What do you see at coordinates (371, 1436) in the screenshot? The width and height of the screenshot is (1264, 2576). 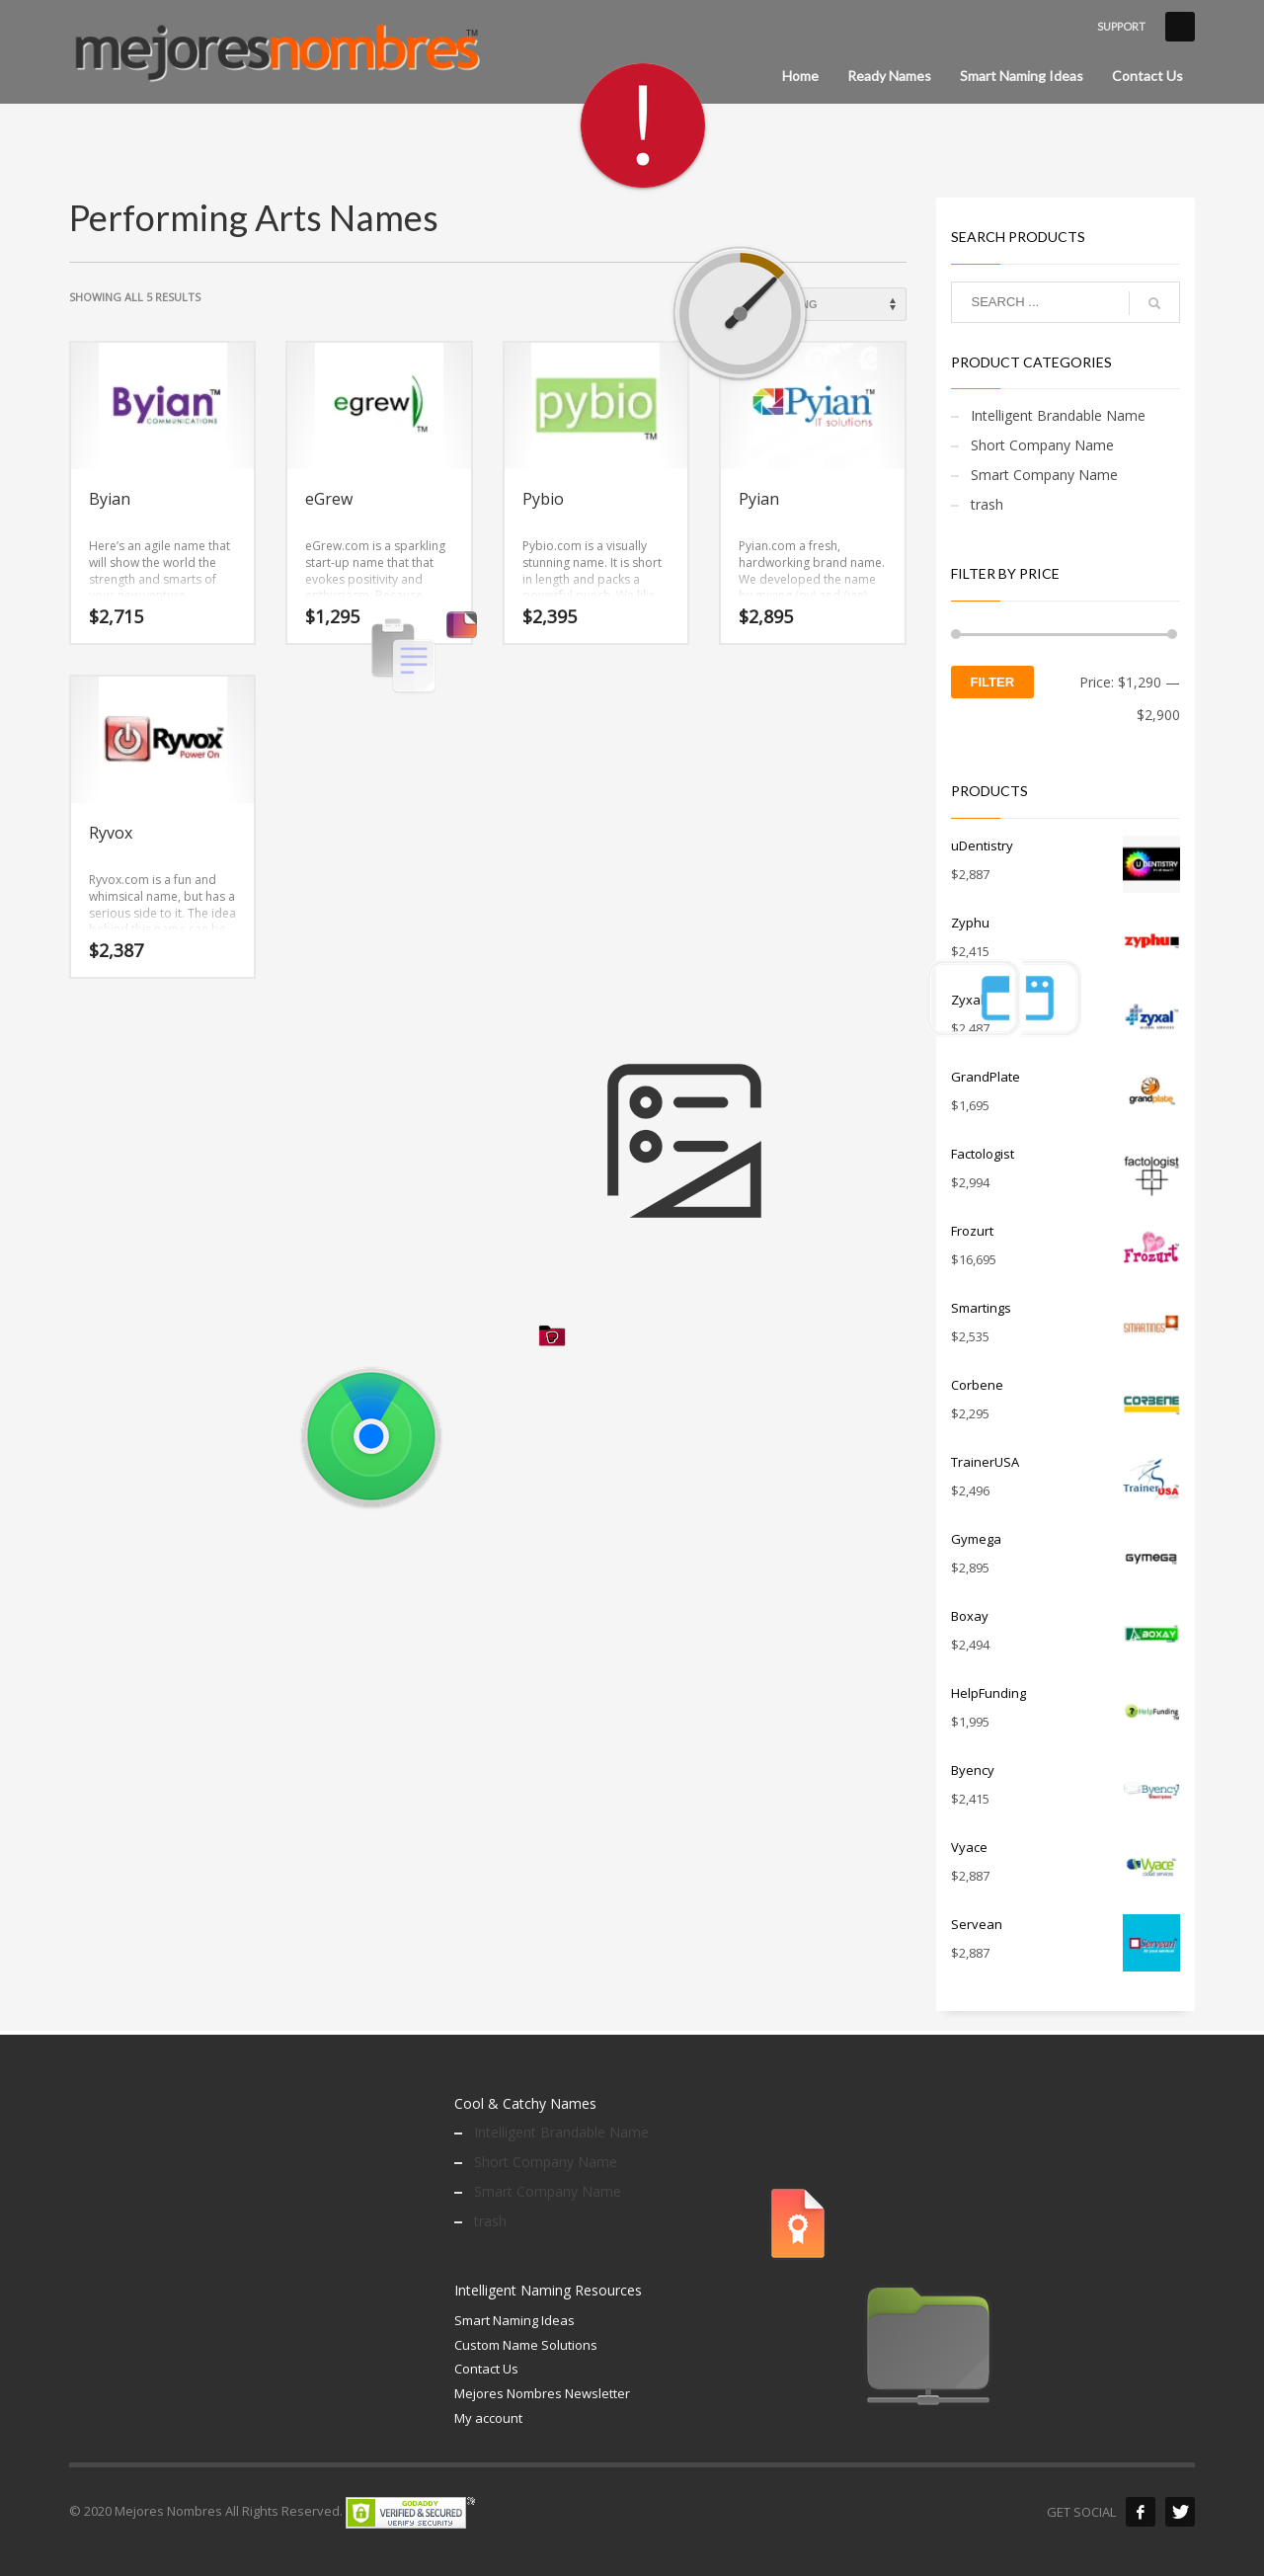 I see `open find my app to locate devices` at bounding box center [371, 1436].